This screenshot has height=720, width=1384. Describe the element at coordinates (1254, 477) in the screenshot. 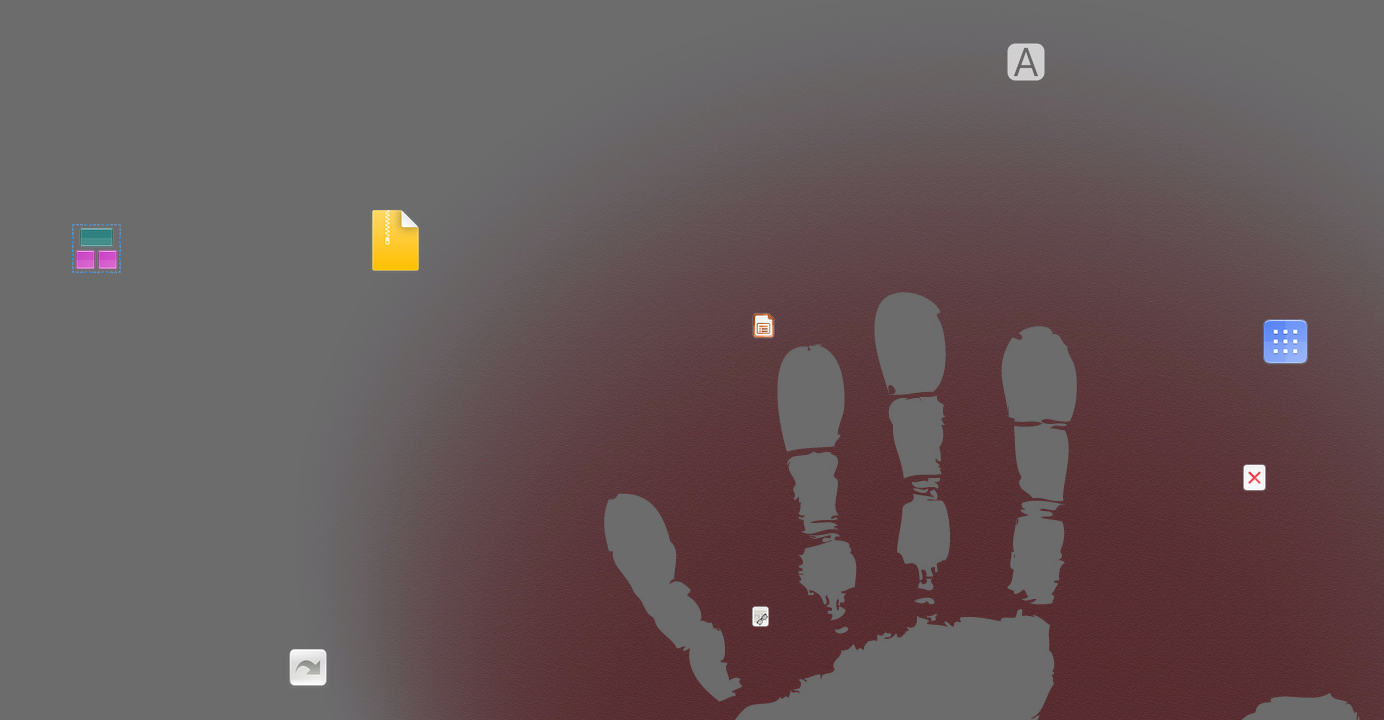

I see `indicates a broken or invalid symbolic link` at that location.